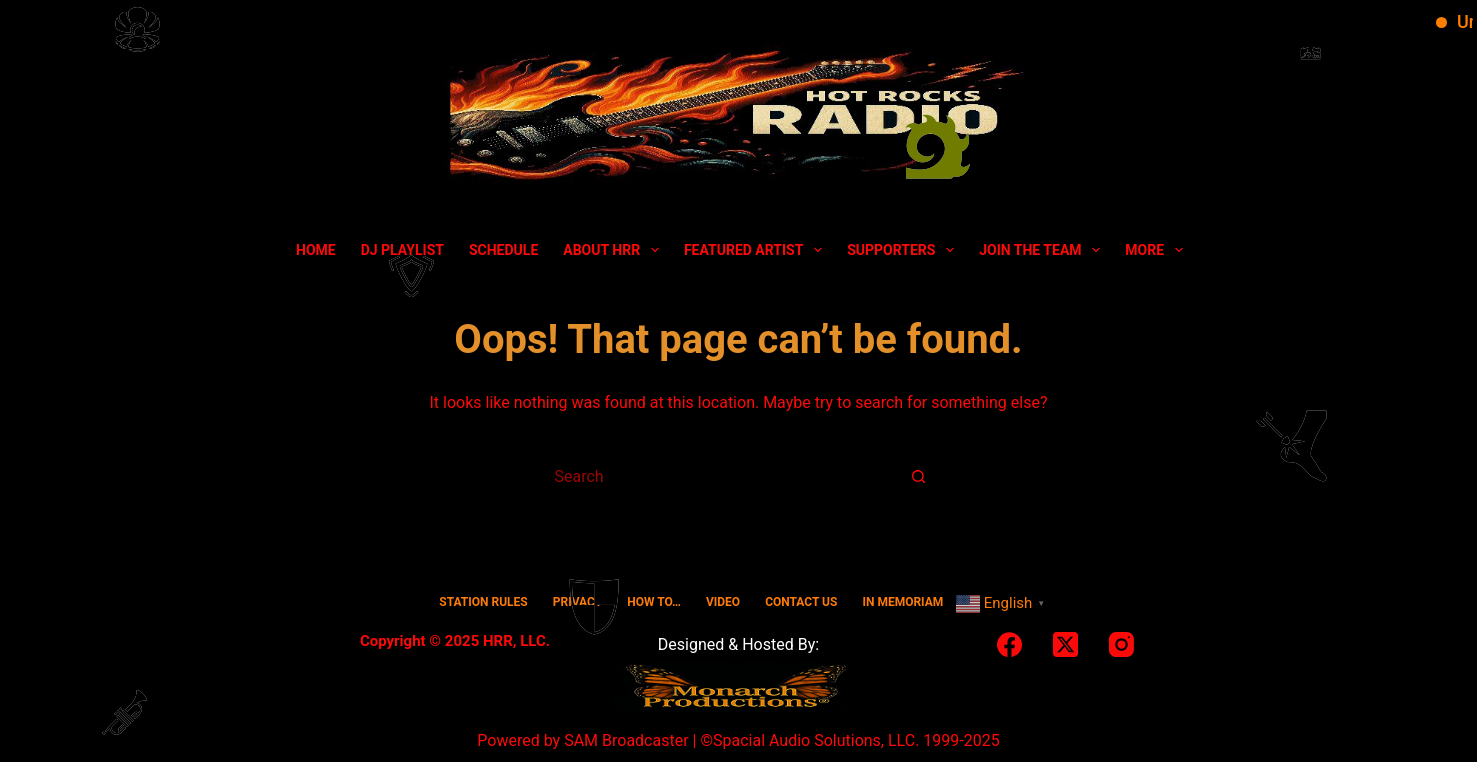 This screenshot has width=1477, height=762. I want to click on indicates a character's weakness or vulnerability, so click(1291, 446).